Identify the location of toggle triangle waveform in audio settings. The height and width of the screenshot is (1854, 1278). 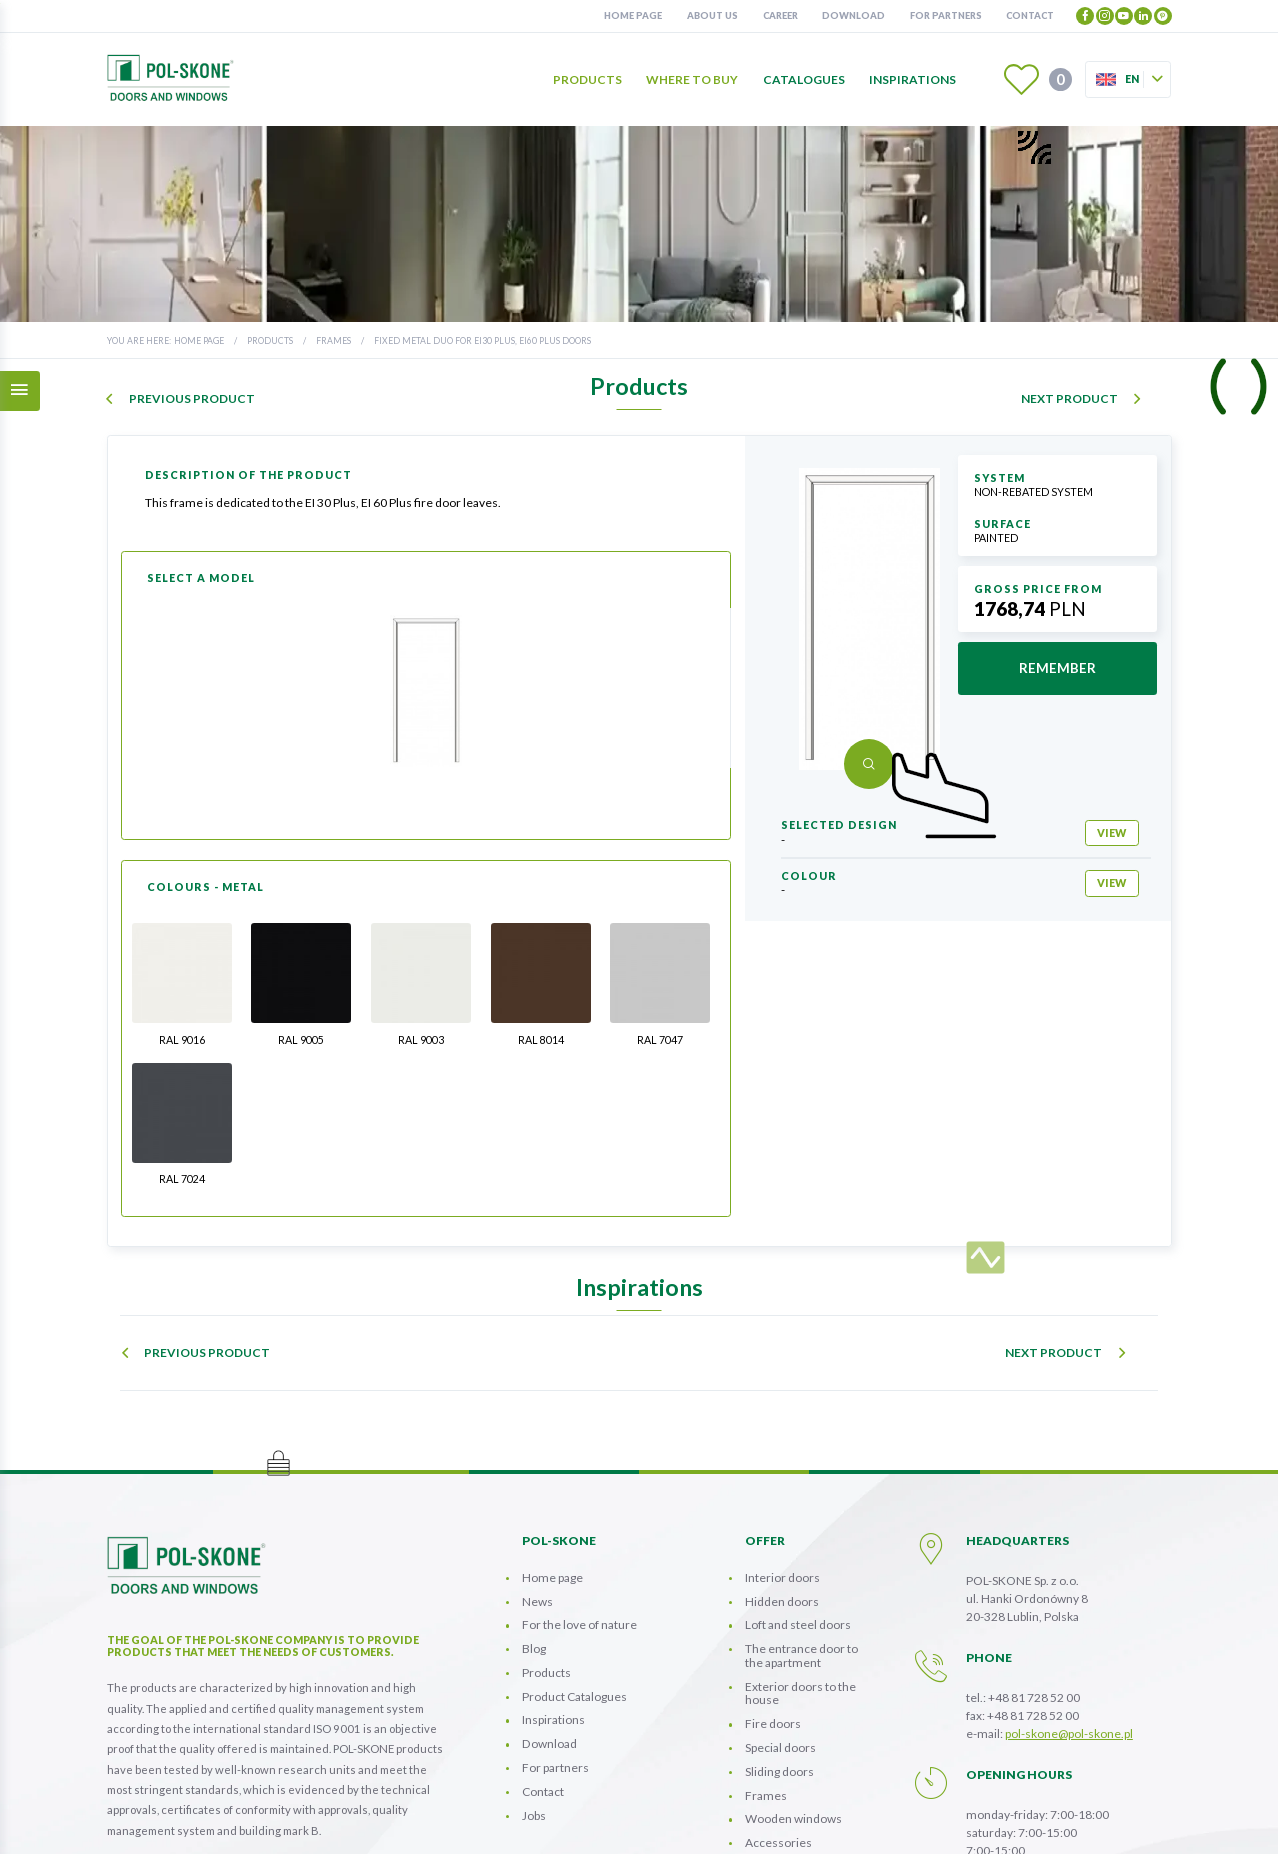
(985, 1257).